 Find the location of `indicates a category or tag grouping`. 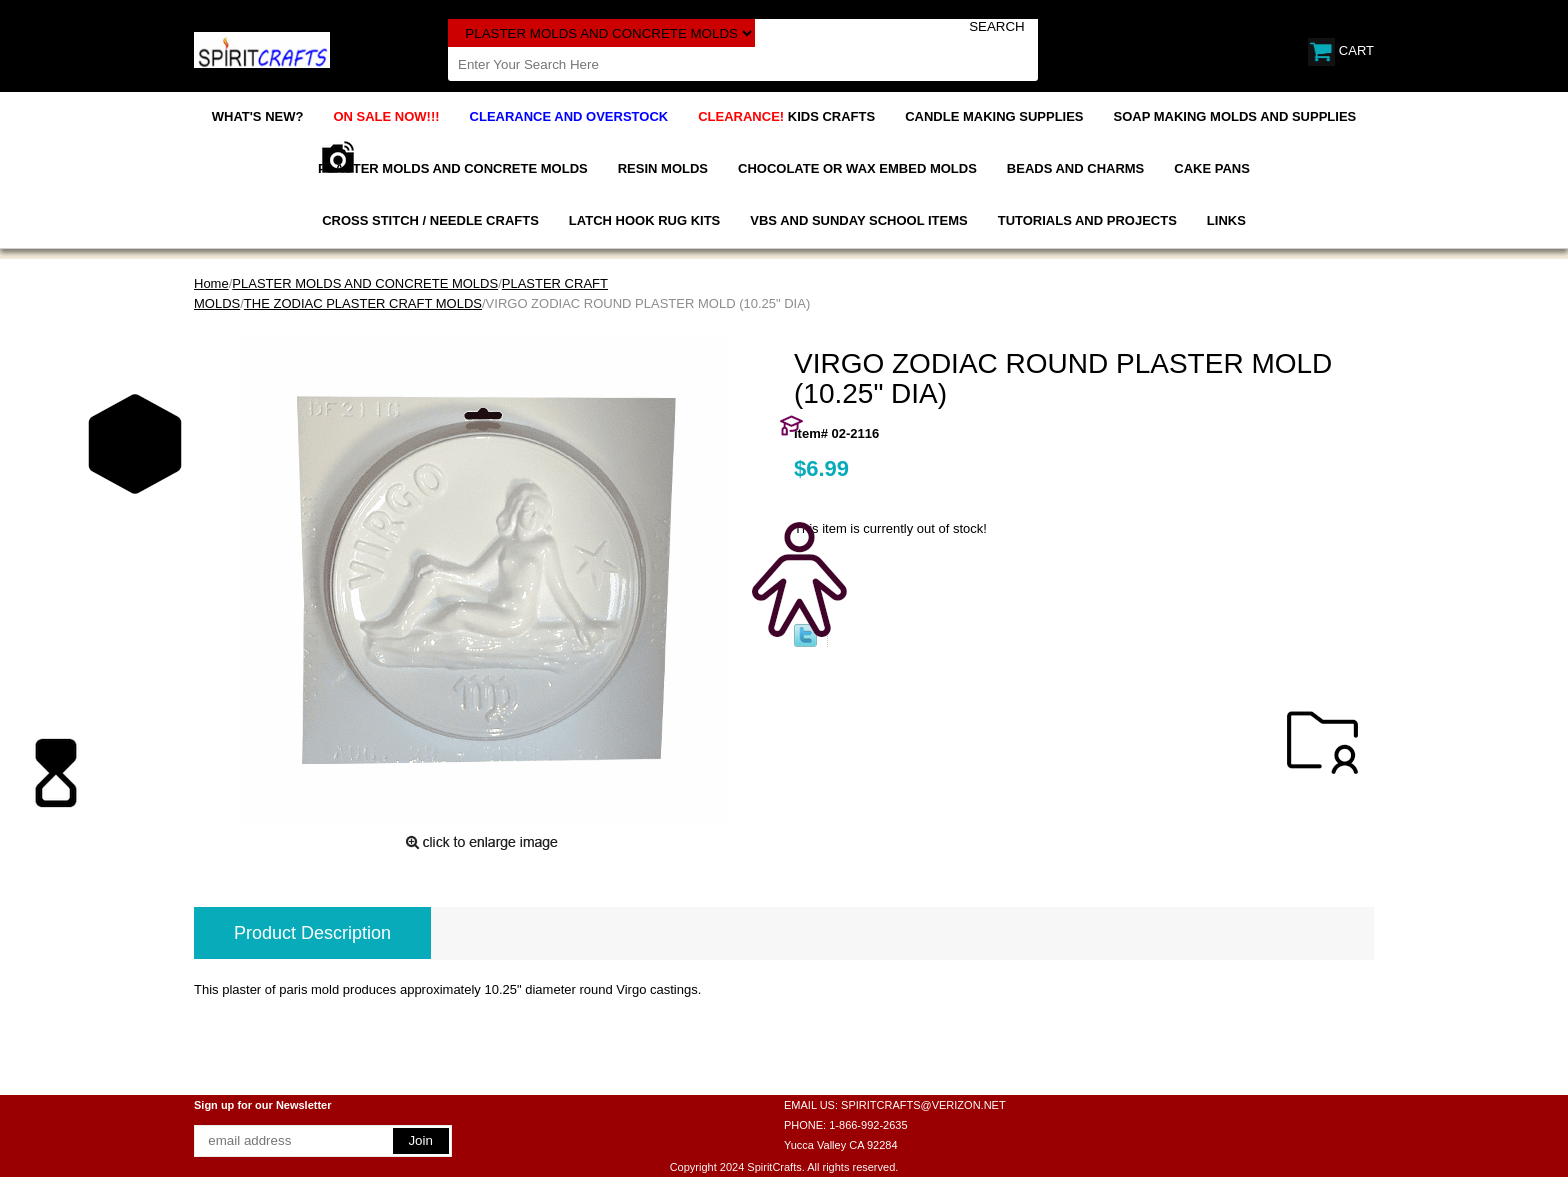

indicates a category or tag grouping is located at coordinates (135, 444).